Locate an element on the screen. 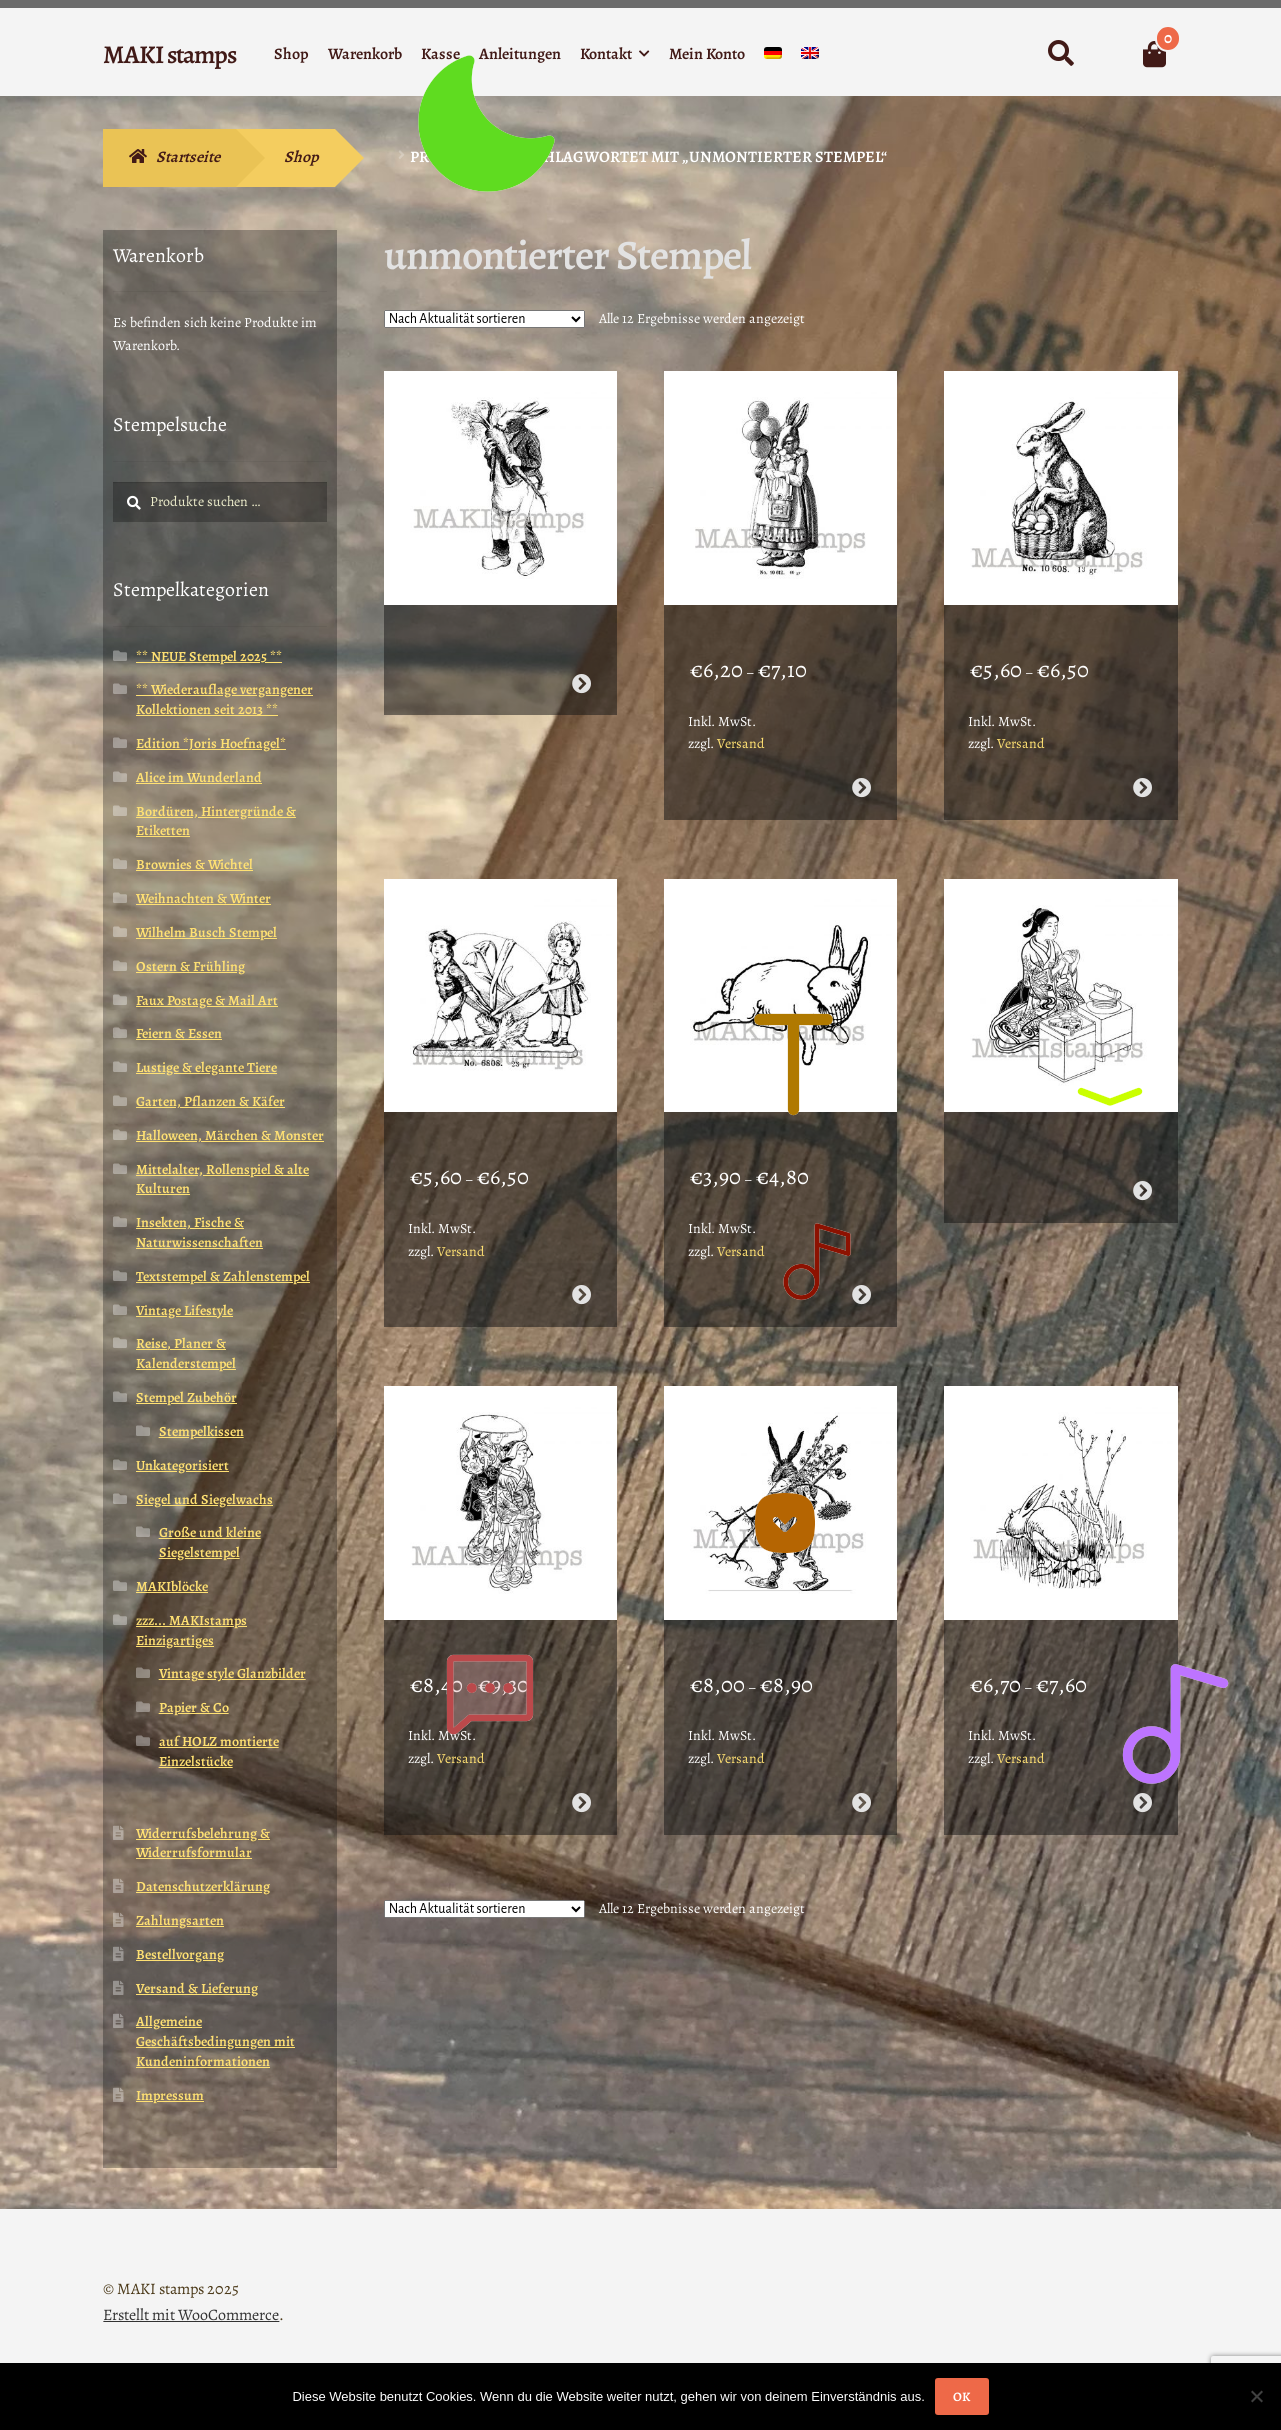 The image size is (1281, 2430). open chat or messaging is located at coordinates (490, 1688).